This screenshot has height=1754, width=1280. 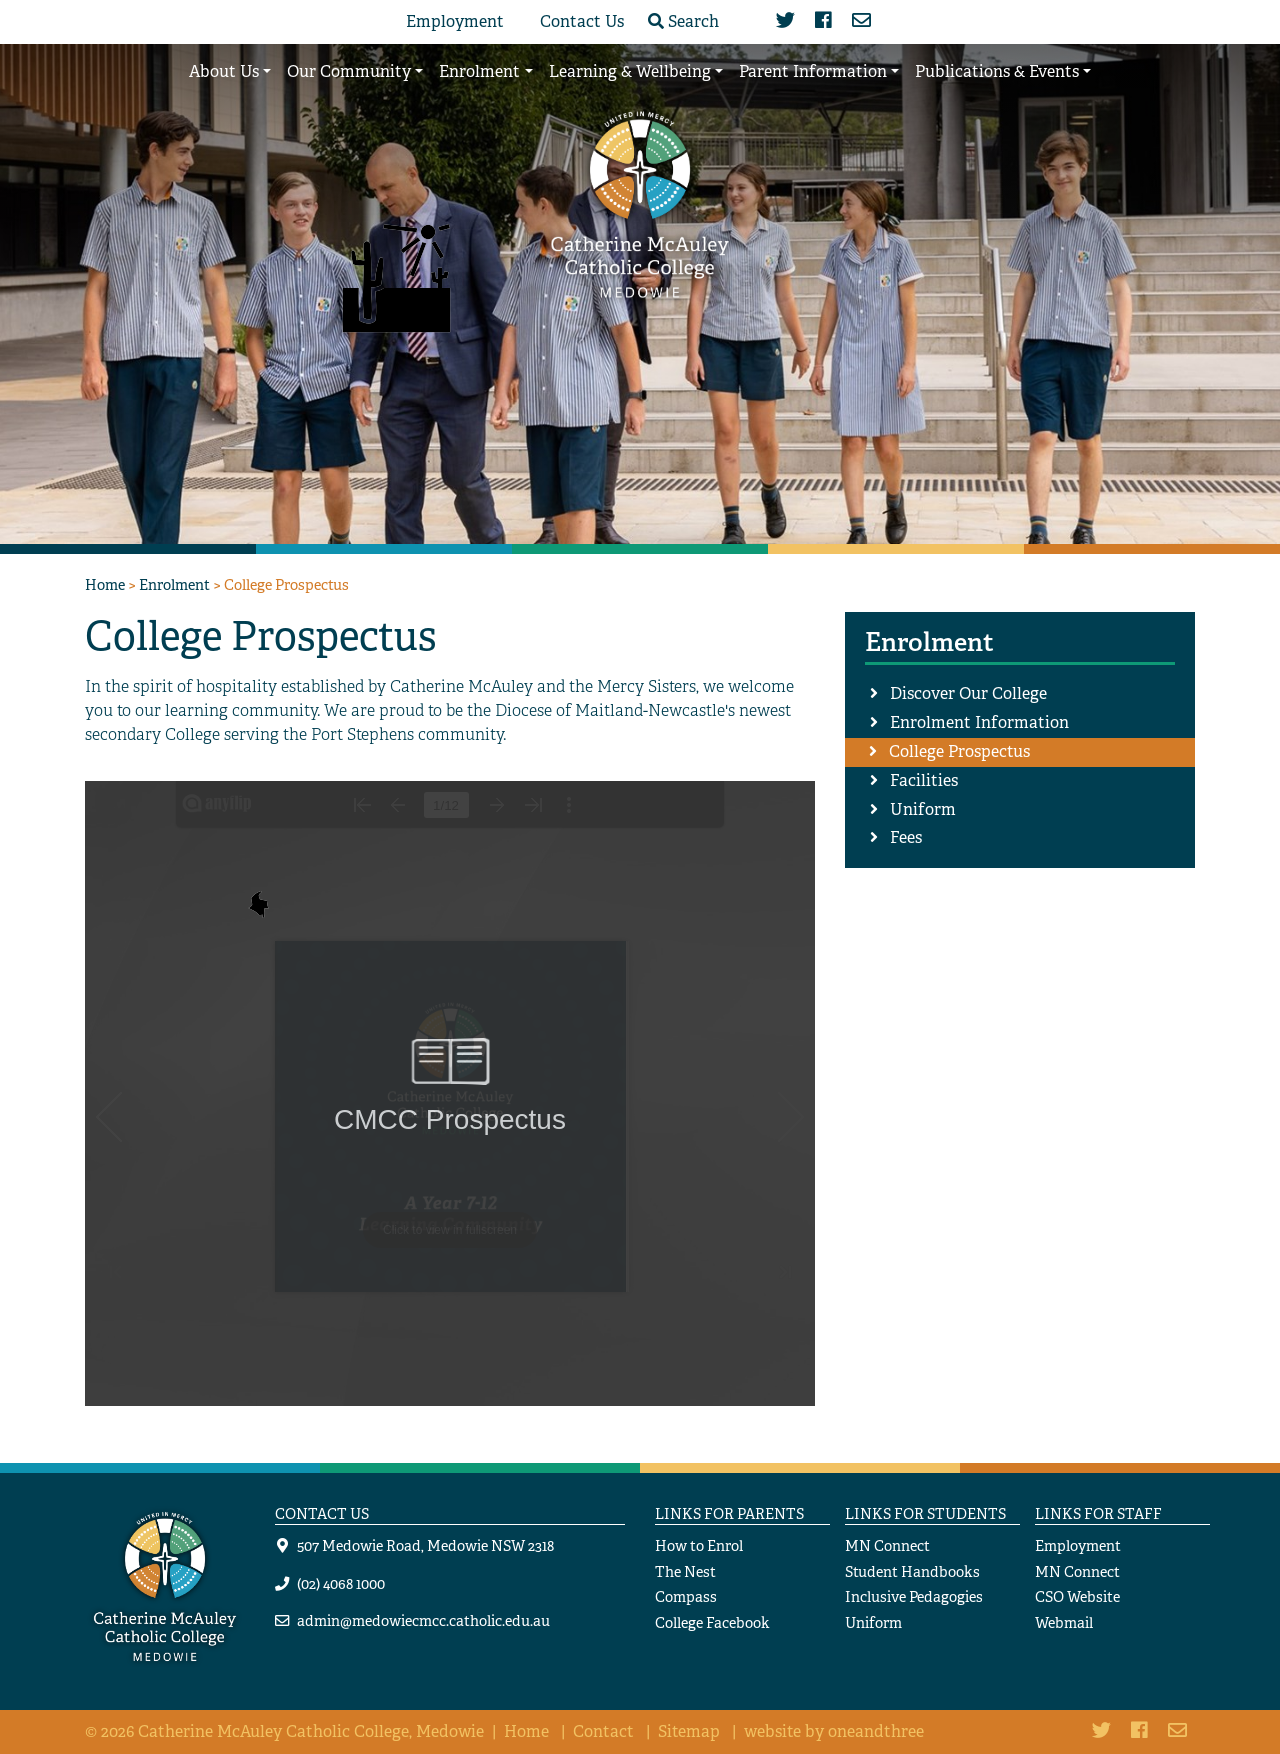 I want to click on indicates desert or arid climate zone, so click(x=396, y=278).